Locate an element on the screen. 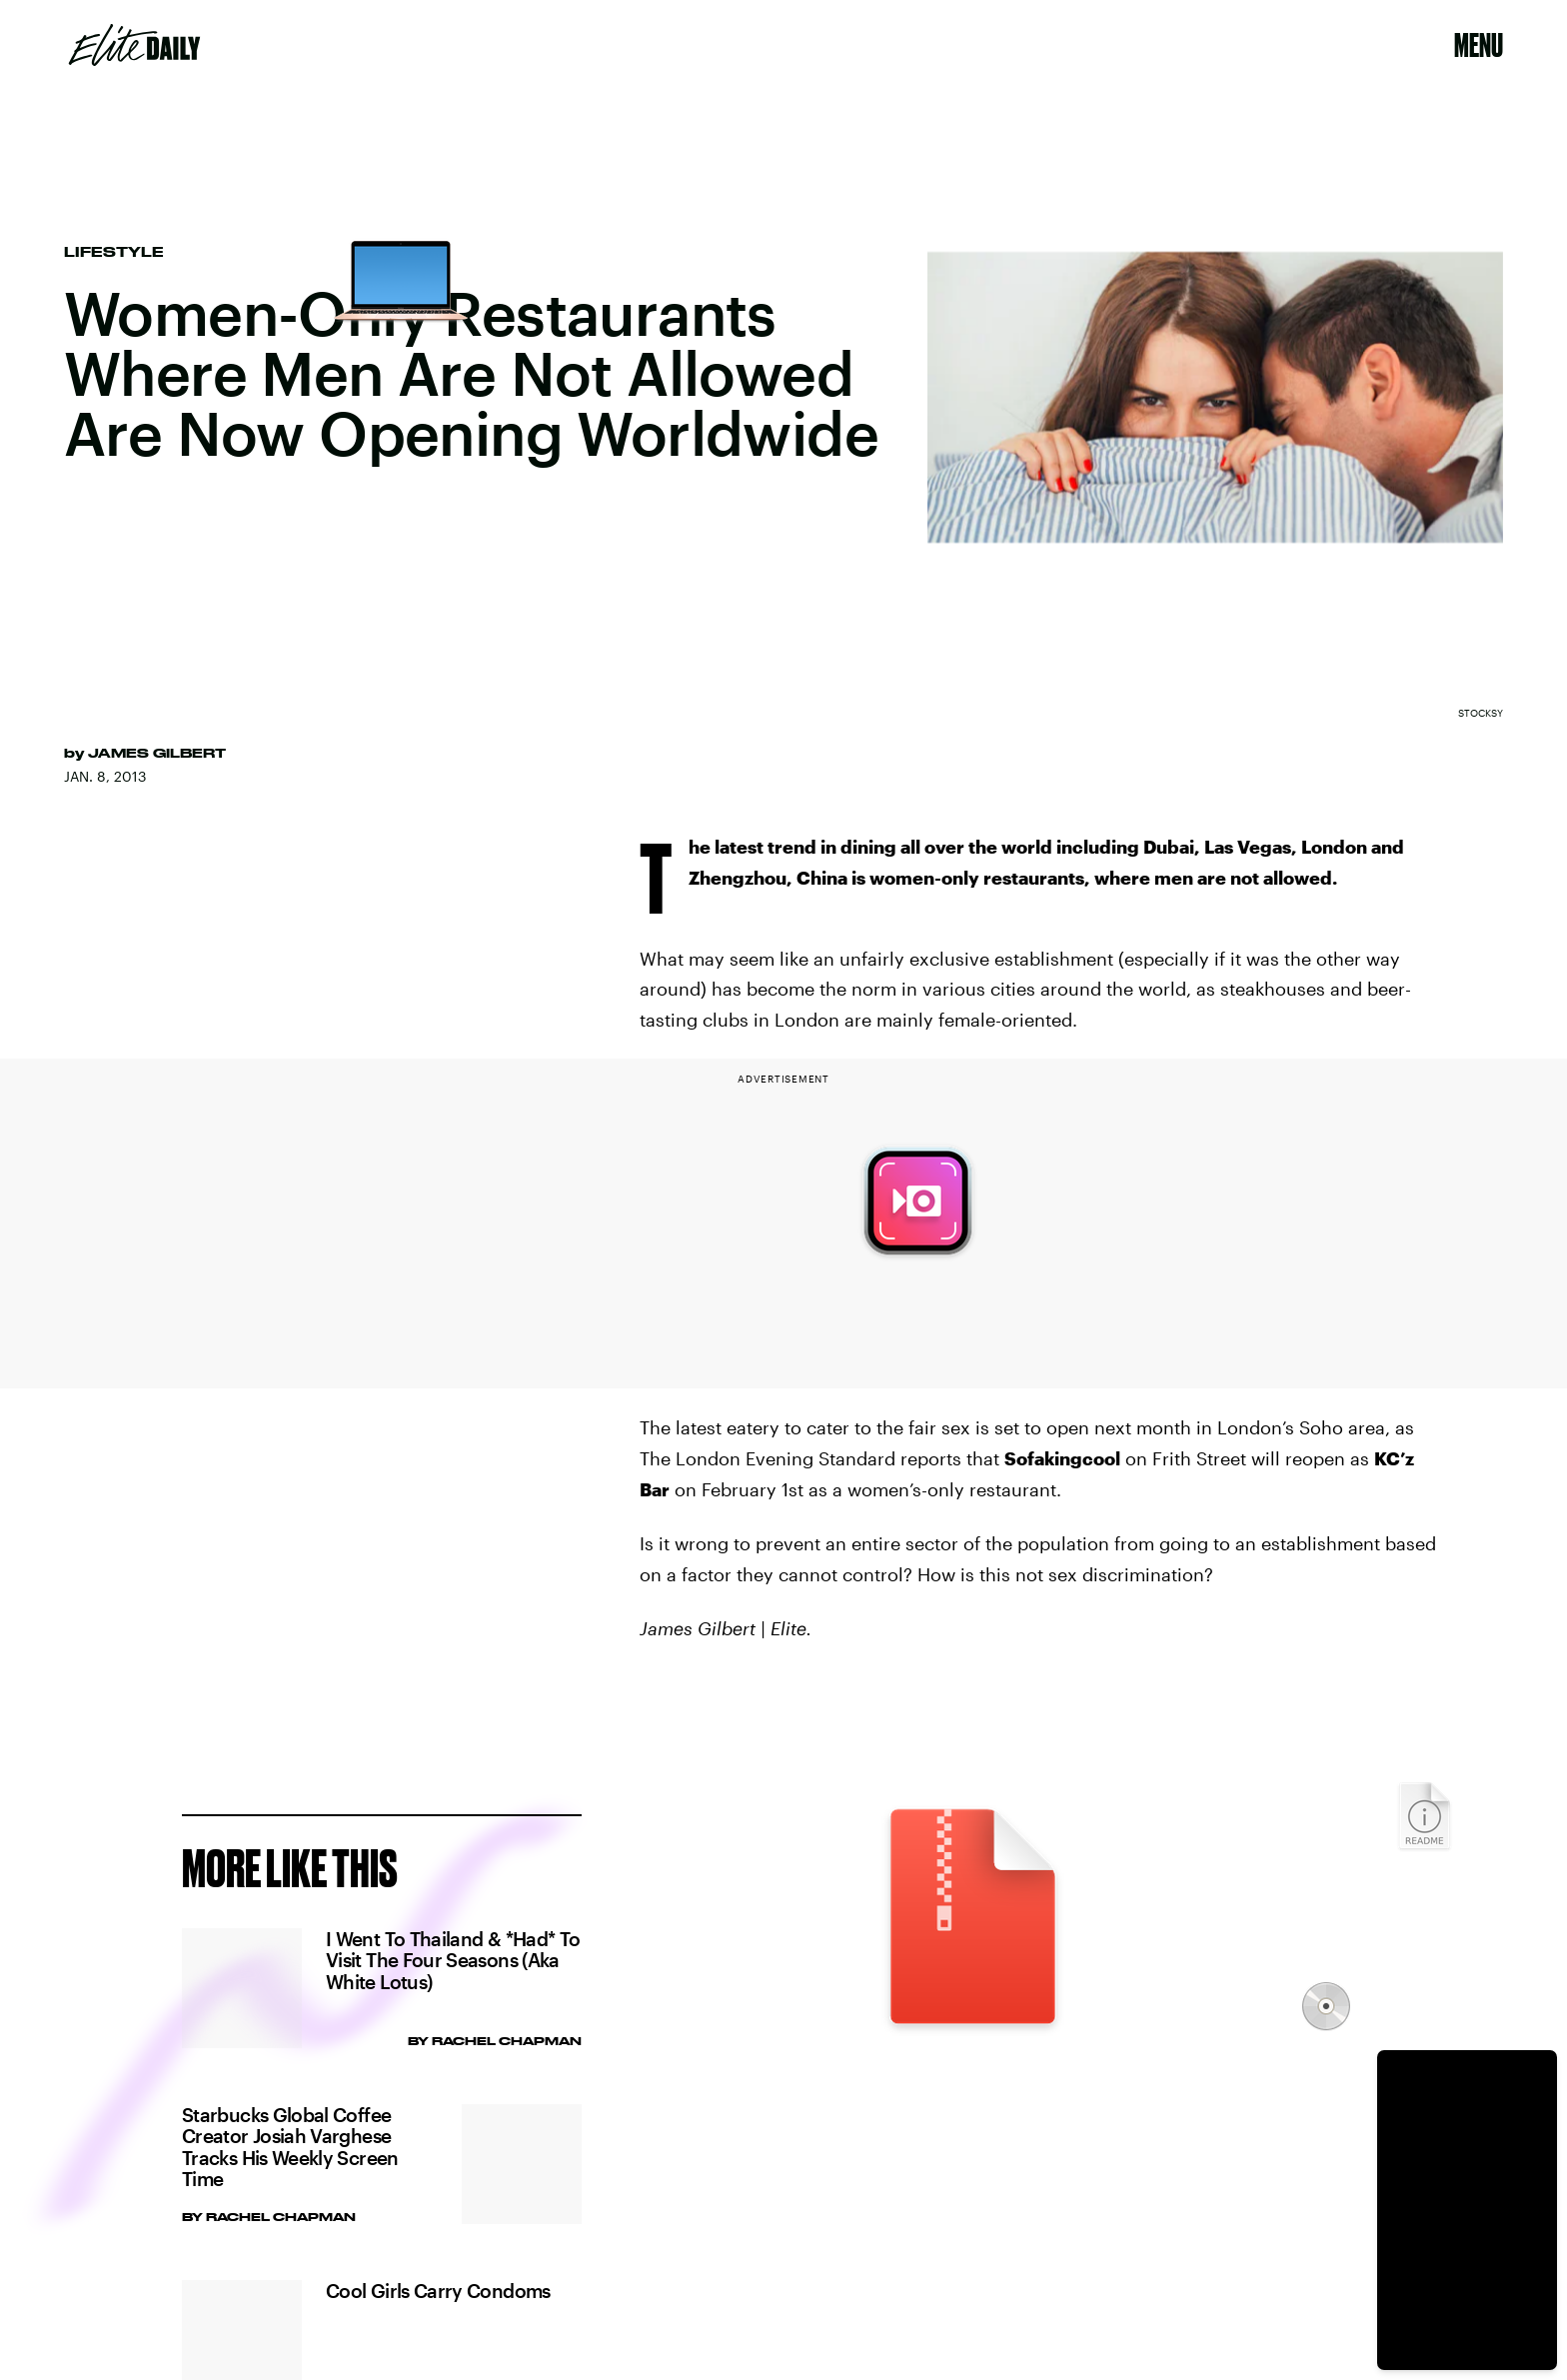 This screenshot has width=1567, height=2380. open readme documentation file is located at coordinates (1424, 1816).